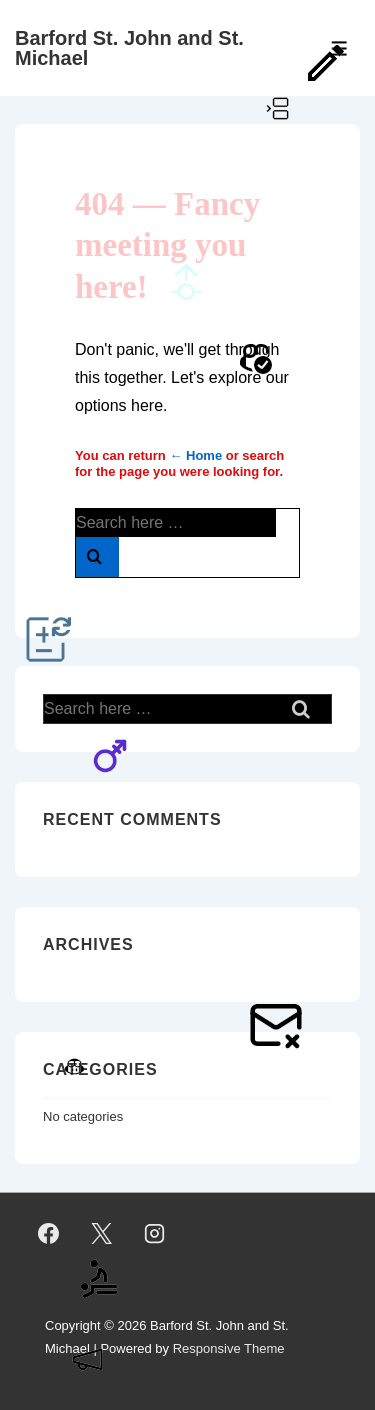  I want to click on make an announcement or broadcast, so click(87, 1359).